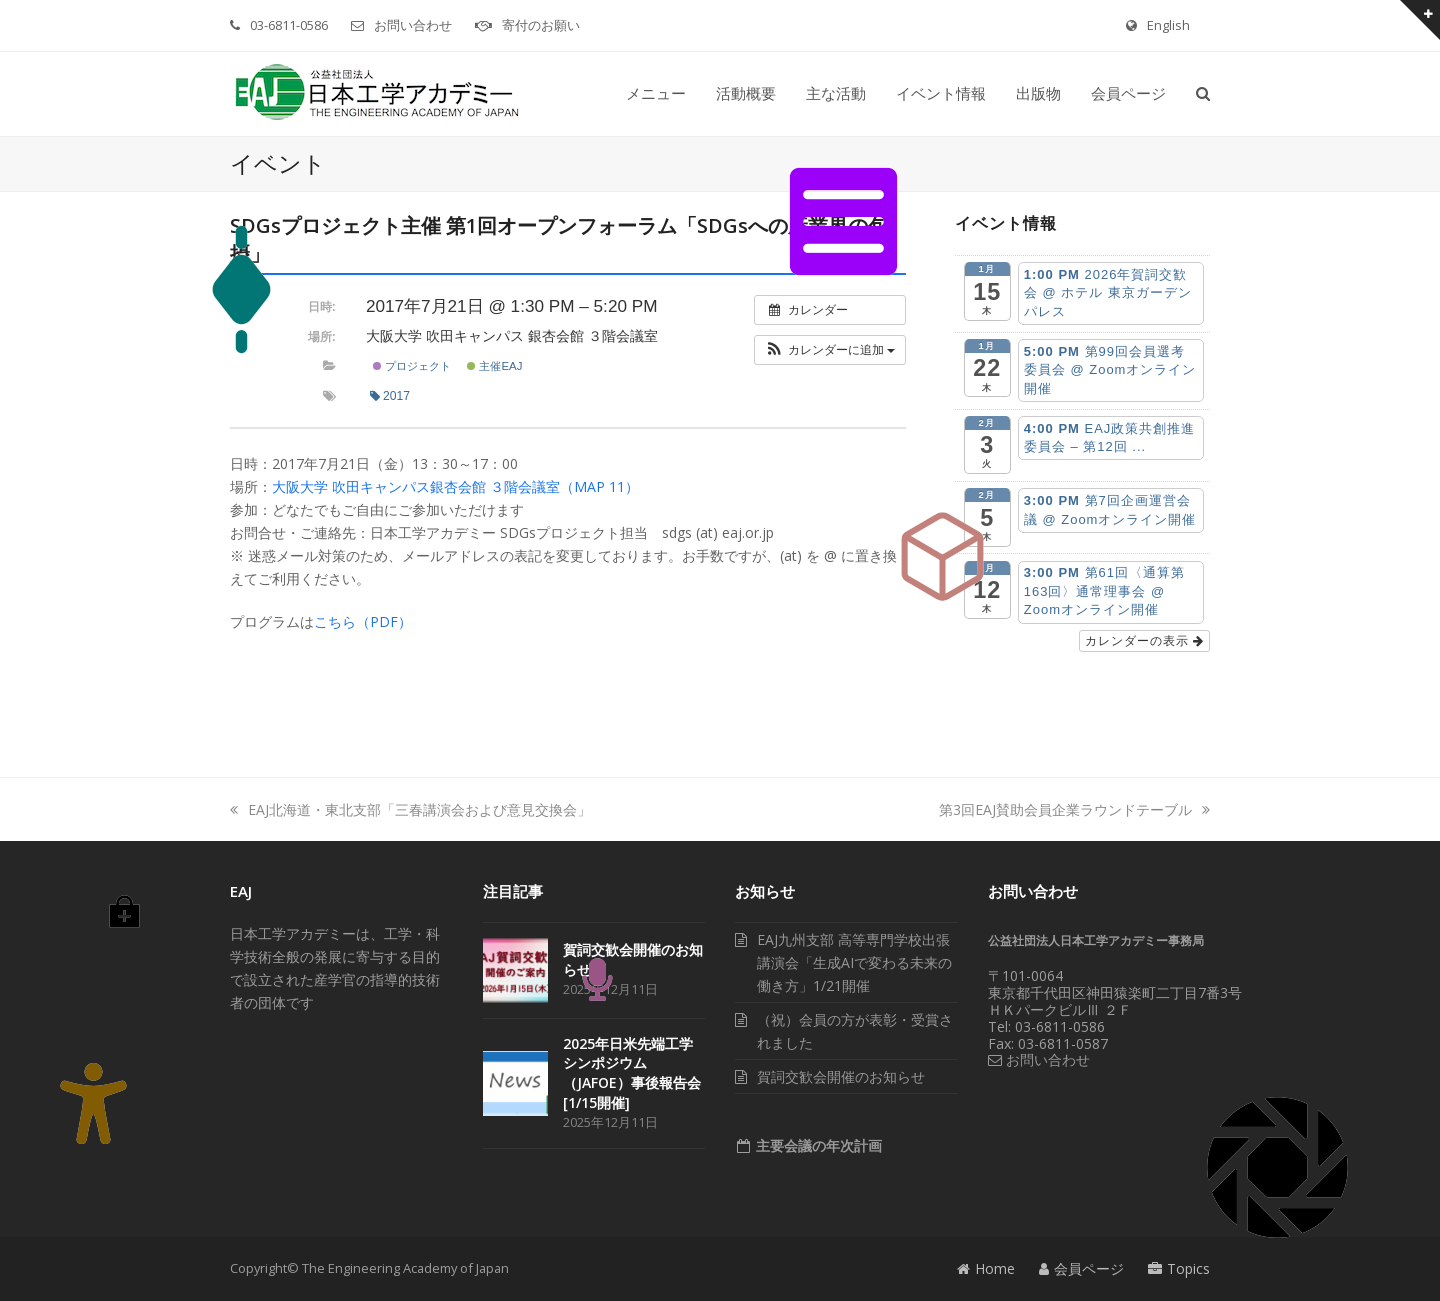  I want to click on add item to shopping bag, so click(124, 911).